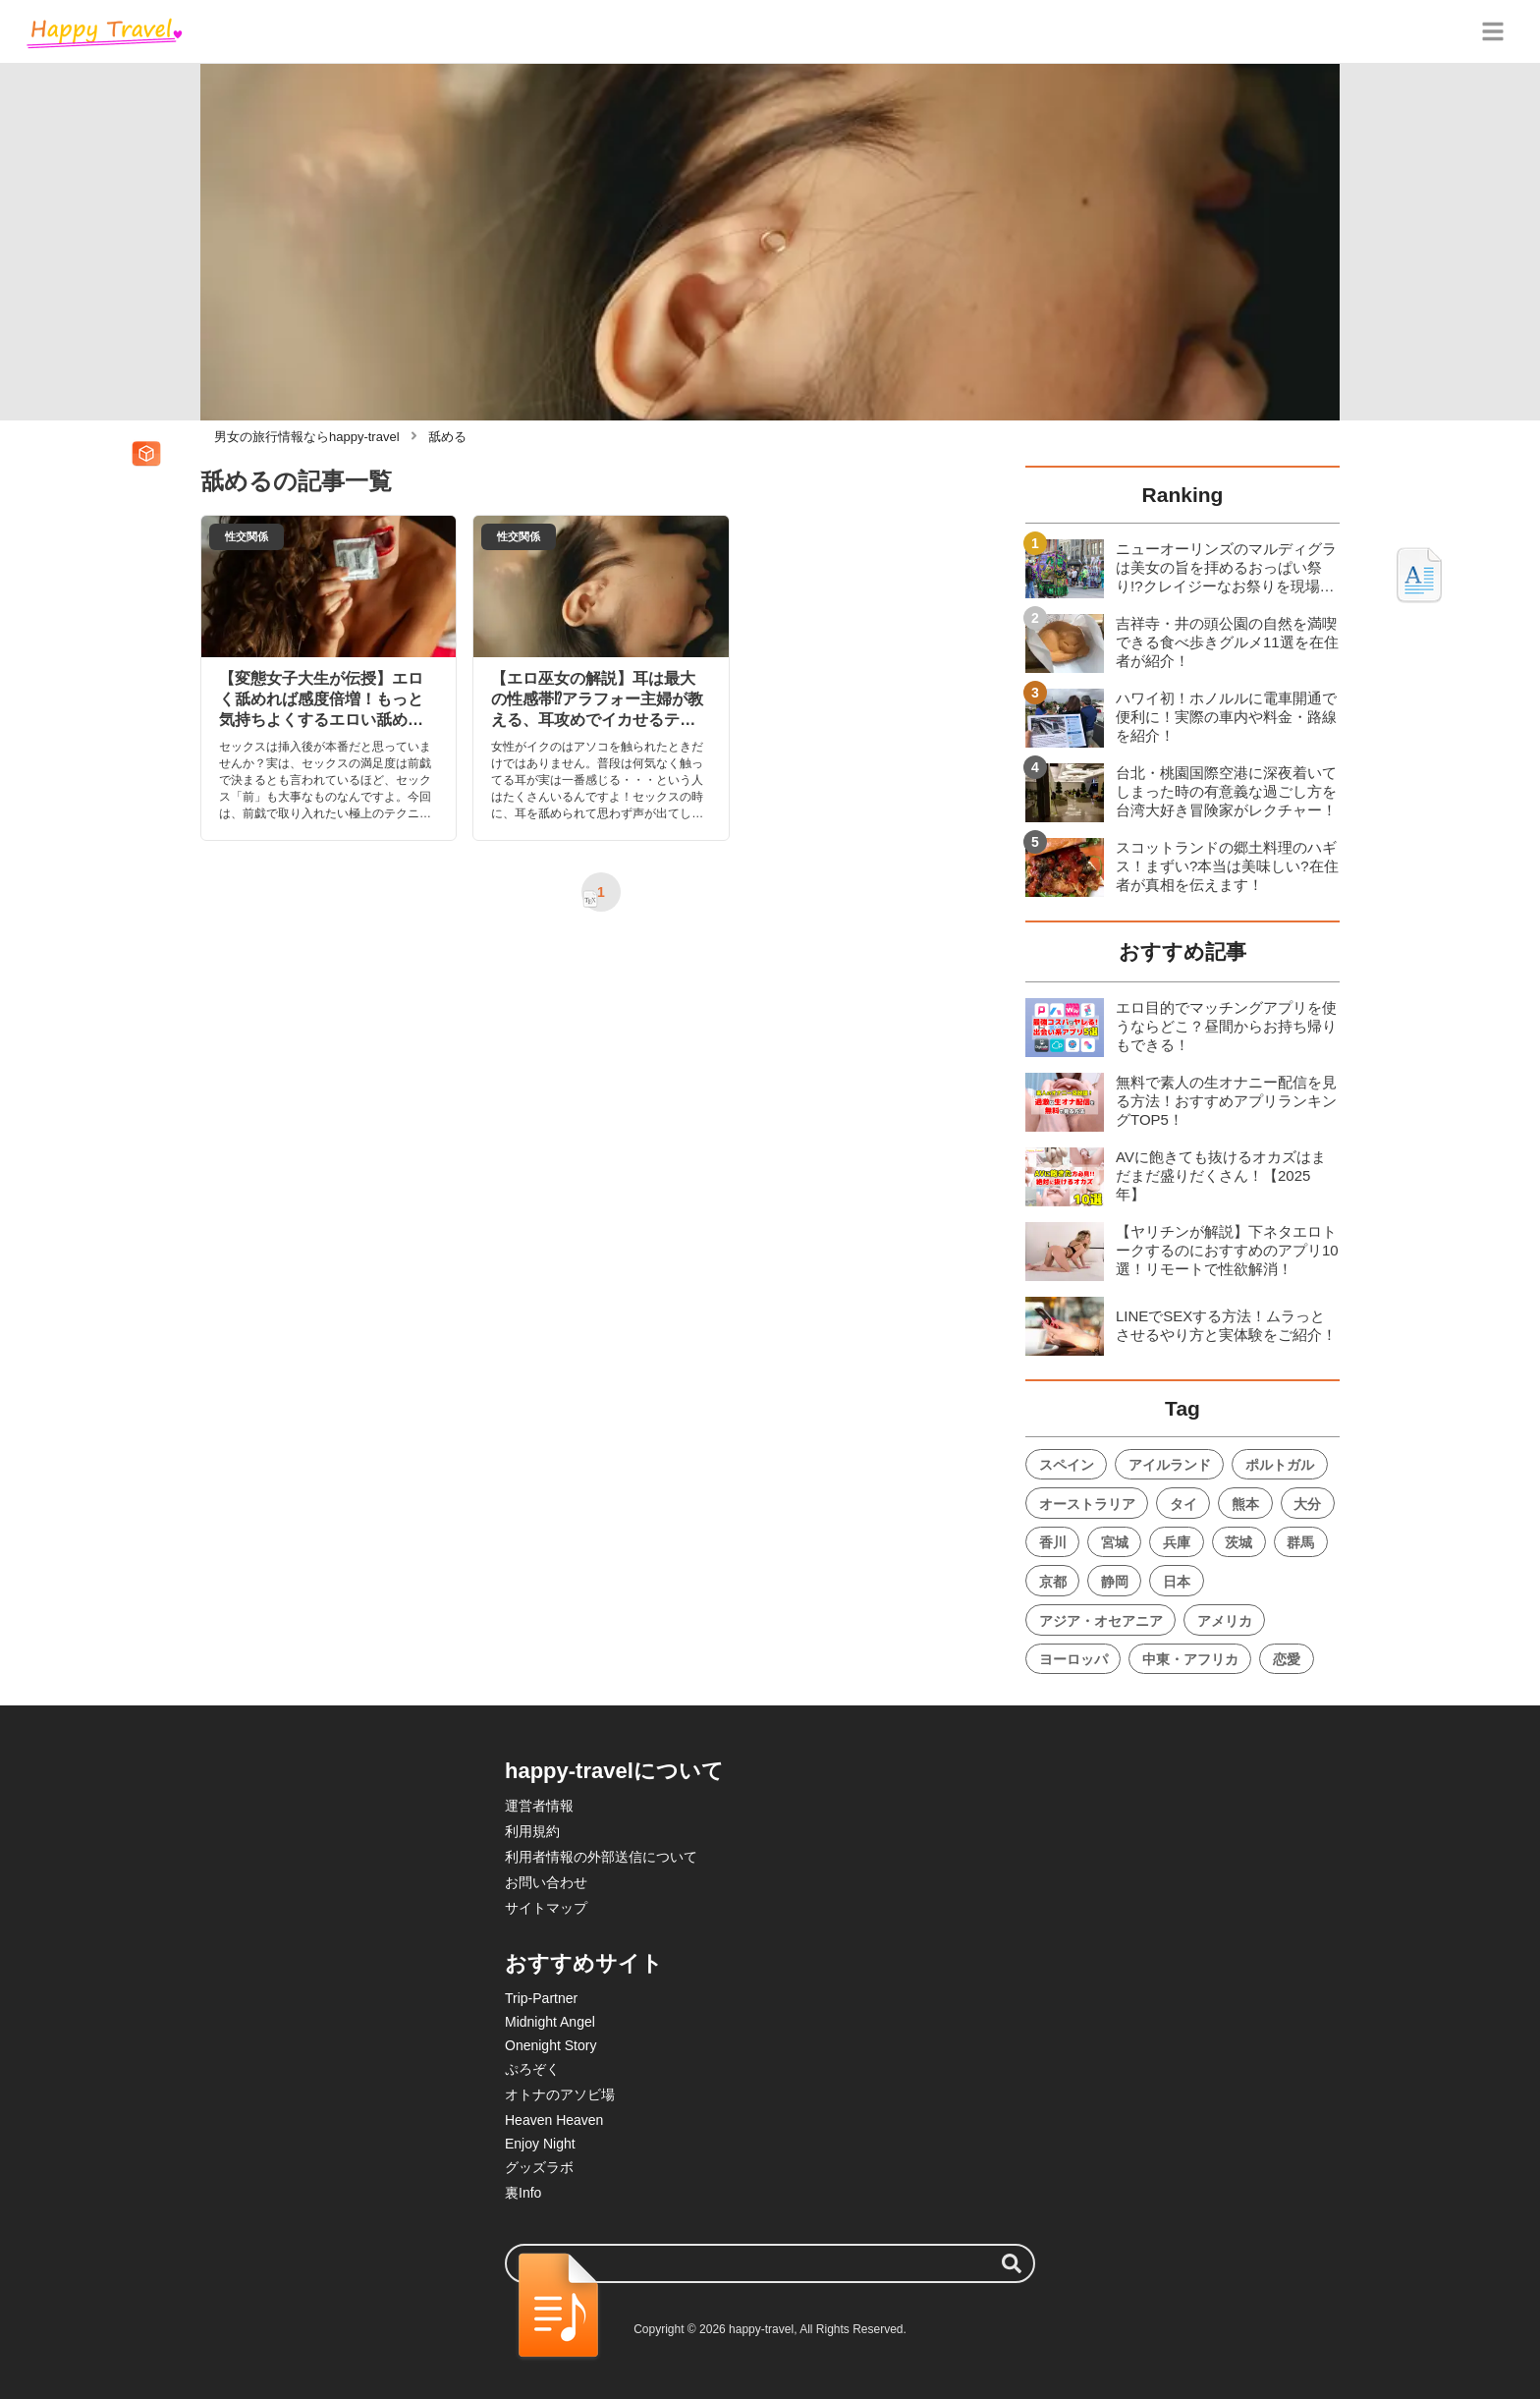  Describe the element at coordinates (590, 899) in the screenshot. I see `a LaTeX or TeX document file` at that location.